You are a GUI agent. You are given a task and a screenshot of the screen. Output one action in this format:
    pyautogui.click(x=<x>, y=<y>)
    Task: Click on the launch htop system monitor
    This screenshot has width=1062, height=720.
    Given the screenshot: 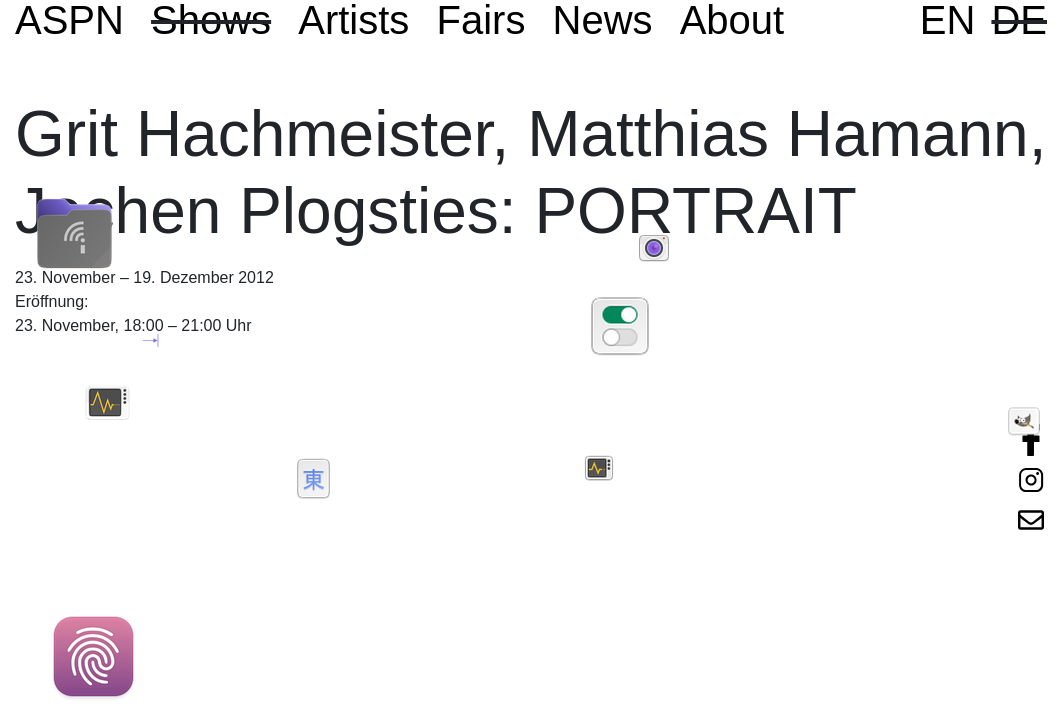 What is the action you would take?
    pyautogui.click(x=599, y=468)
    